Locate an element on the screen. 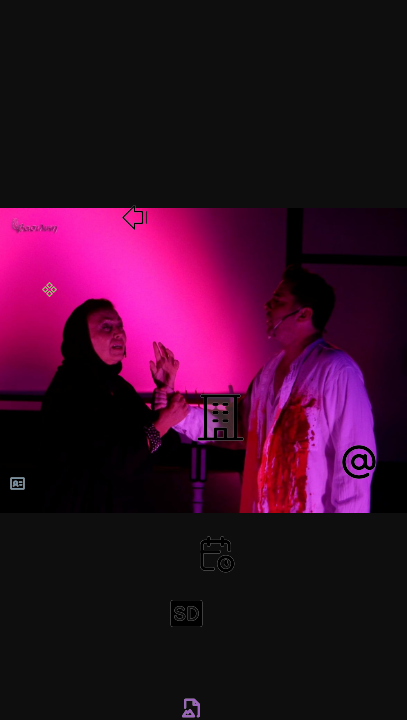  view your profile or account information is located at coordinates (17, 483).